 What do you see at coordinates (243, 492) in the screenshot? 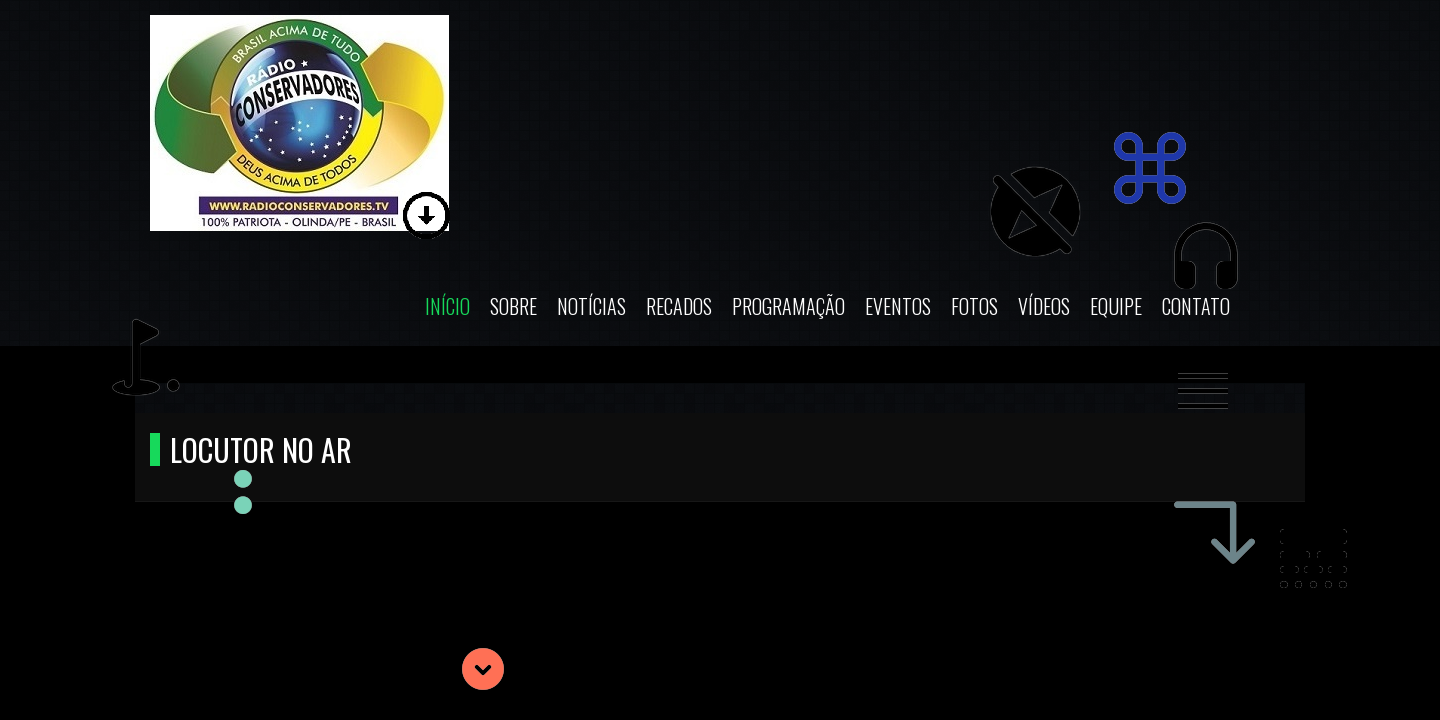
I see `access more options or actions` at bounding box center [243, 492].